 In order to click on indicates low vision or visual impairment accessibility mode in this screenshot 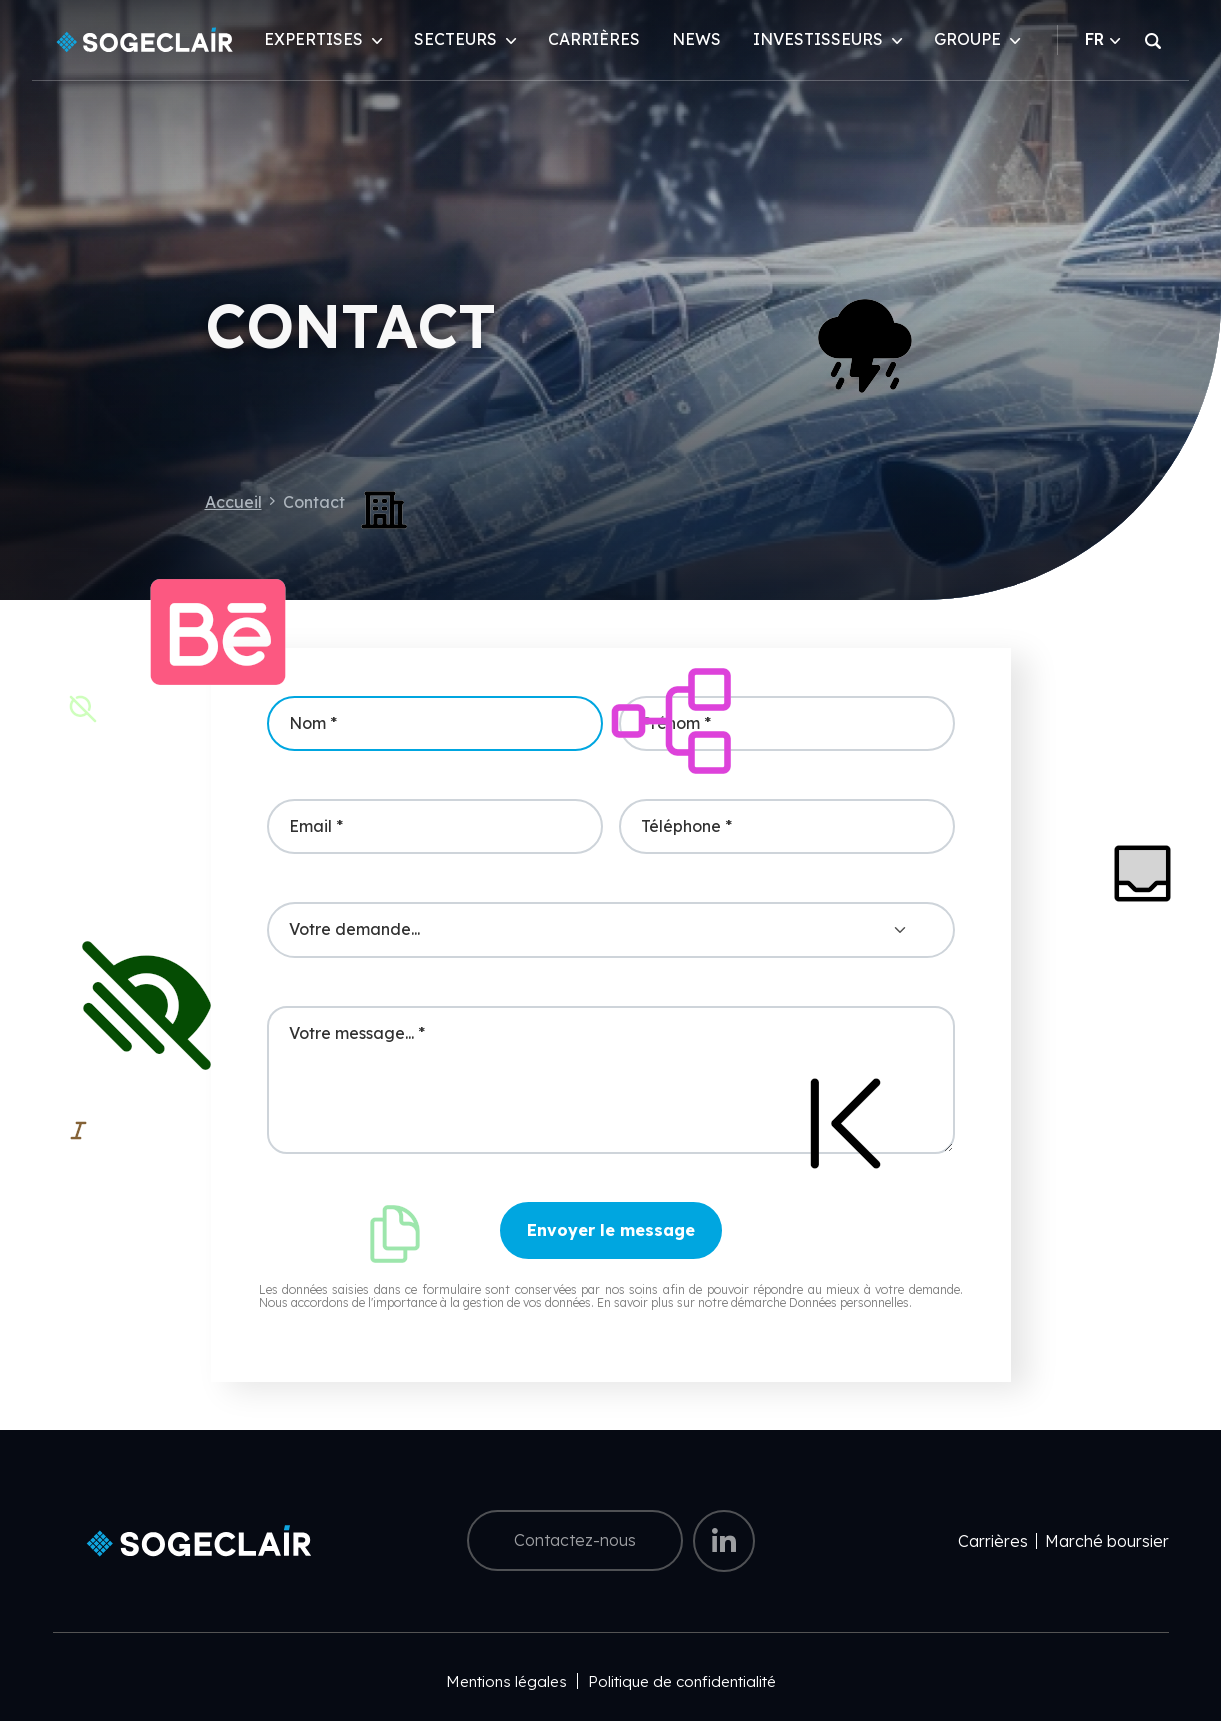, I will do `click(146, 1005)`.